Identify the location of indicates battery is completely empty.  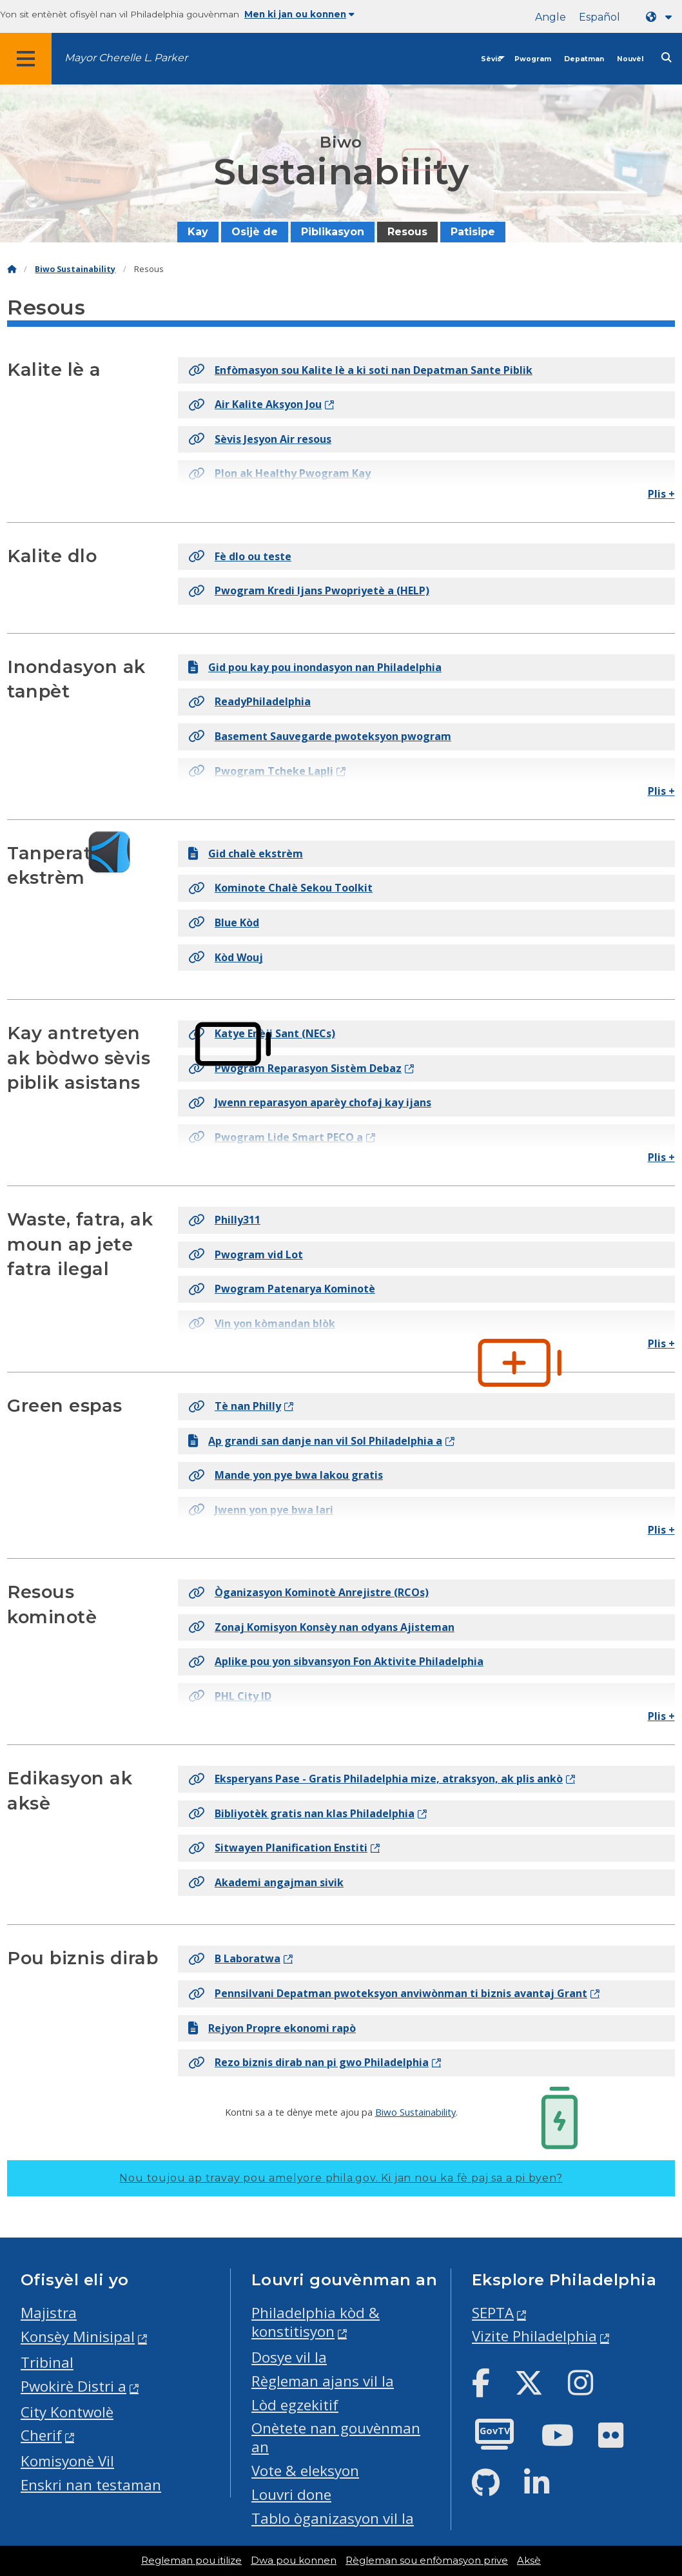
(424, 159).